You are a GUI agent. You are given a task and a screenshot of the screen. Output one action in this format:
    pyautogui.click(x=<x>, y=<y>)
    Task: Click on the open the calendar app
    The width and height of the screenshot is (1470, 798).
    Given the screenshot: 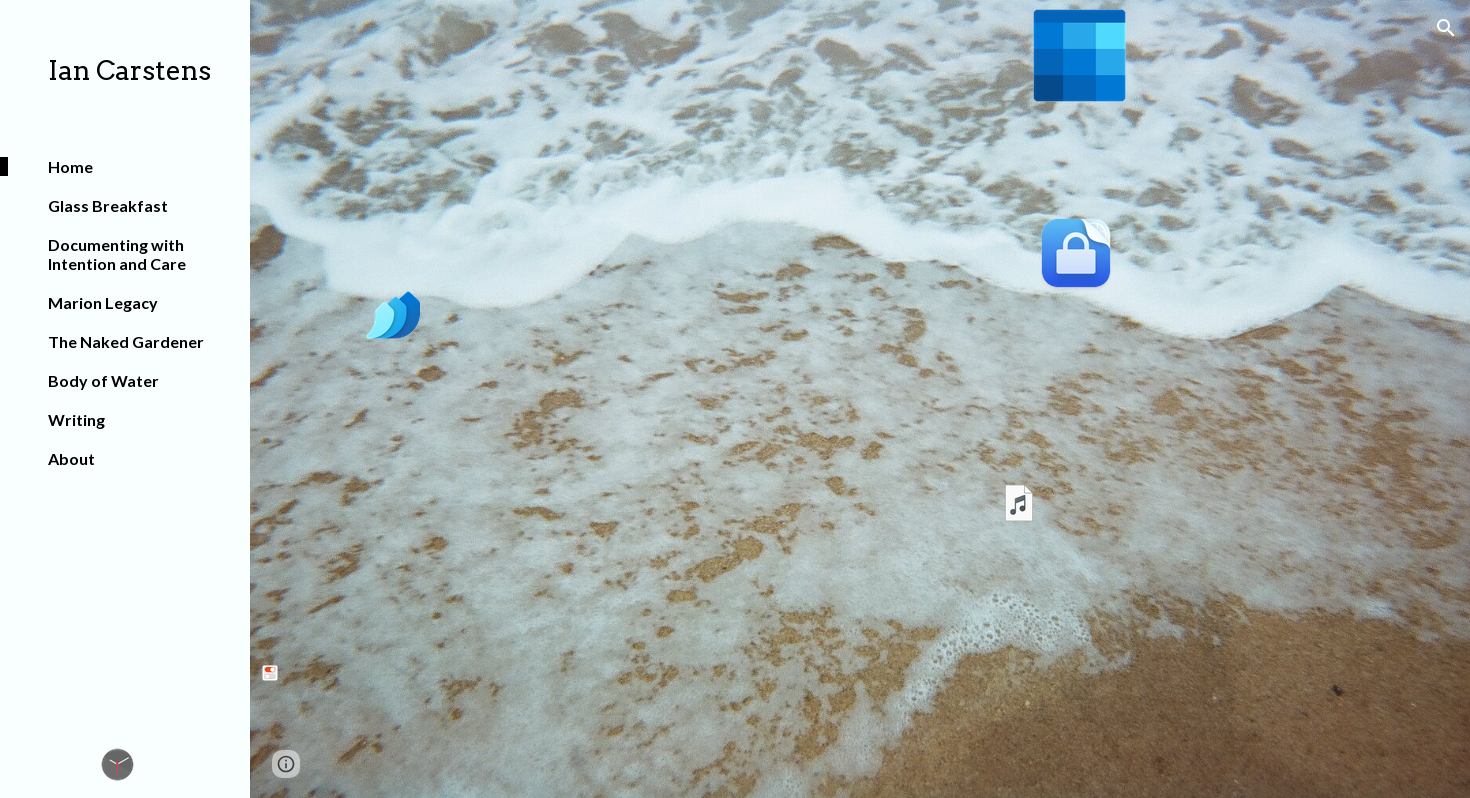 What is the action you would take?
    pyautogui.click(x=1079, y=55)
    